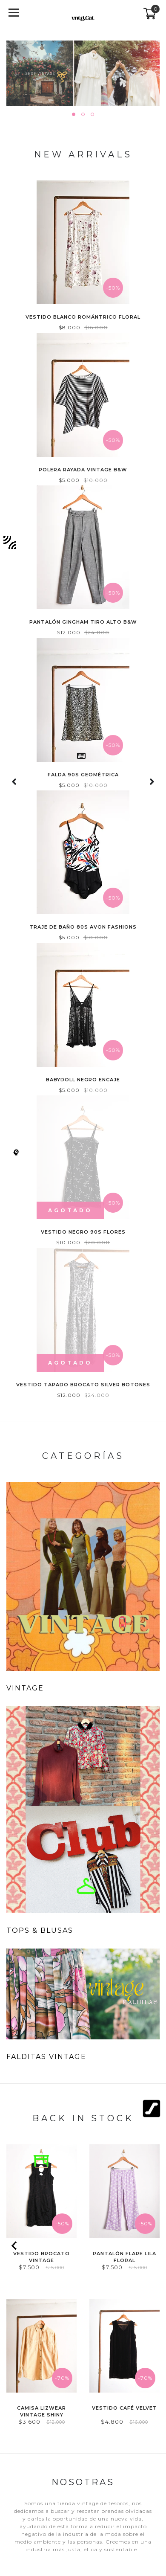  I want to click on indicates escalator access nearby, so click(152, 2108).